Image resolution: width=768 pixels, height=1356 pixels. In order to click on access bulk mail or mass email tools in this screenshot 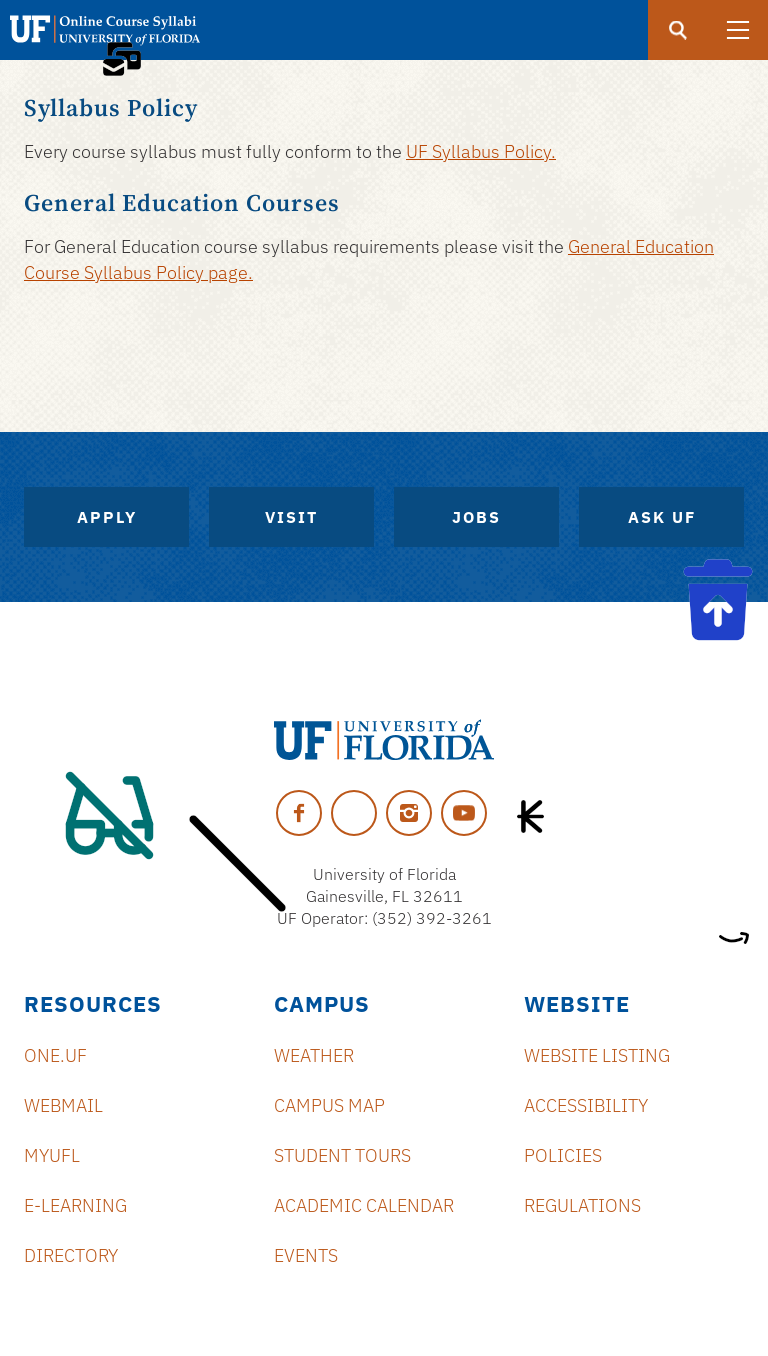, I will do `click(122, 59)`.